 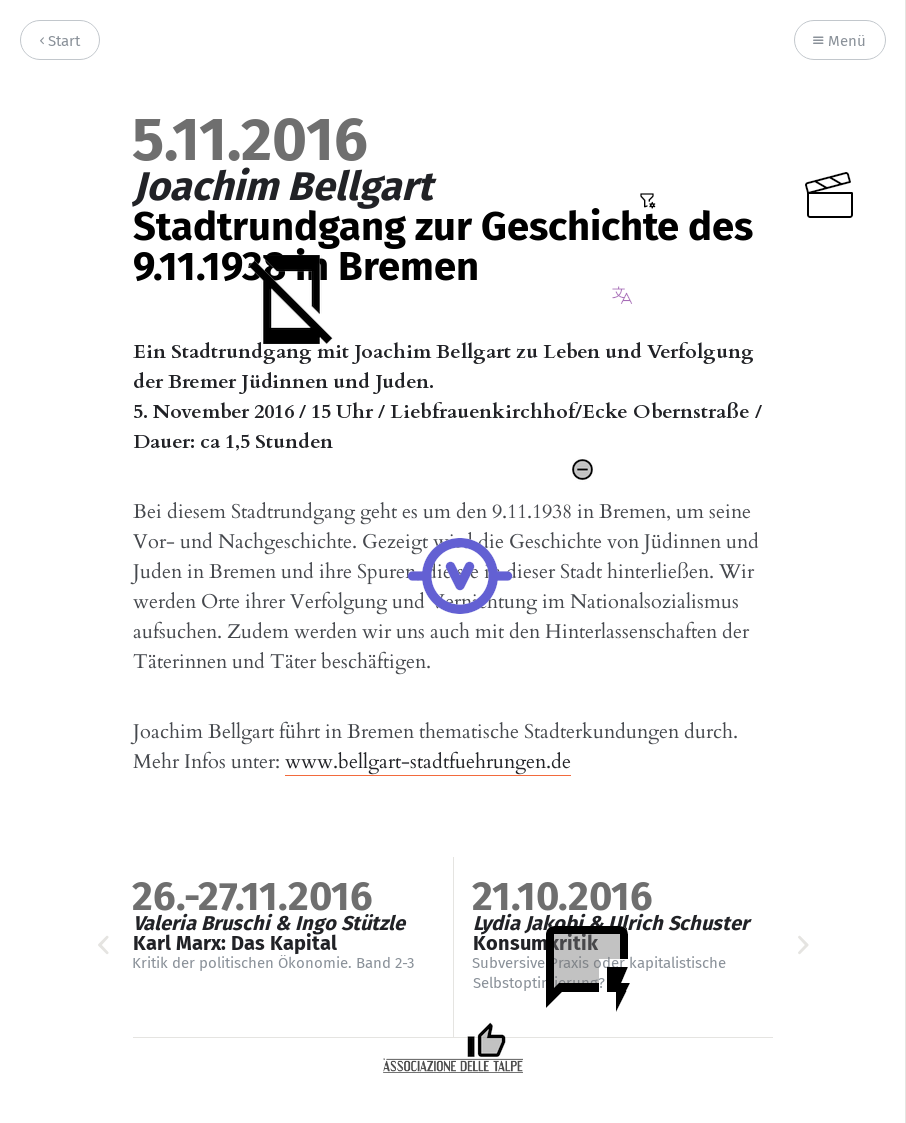 What do you see at coordinates (621, 295) in the screenshot?
I see `translate text to another language` at bounding box center [621, 295].